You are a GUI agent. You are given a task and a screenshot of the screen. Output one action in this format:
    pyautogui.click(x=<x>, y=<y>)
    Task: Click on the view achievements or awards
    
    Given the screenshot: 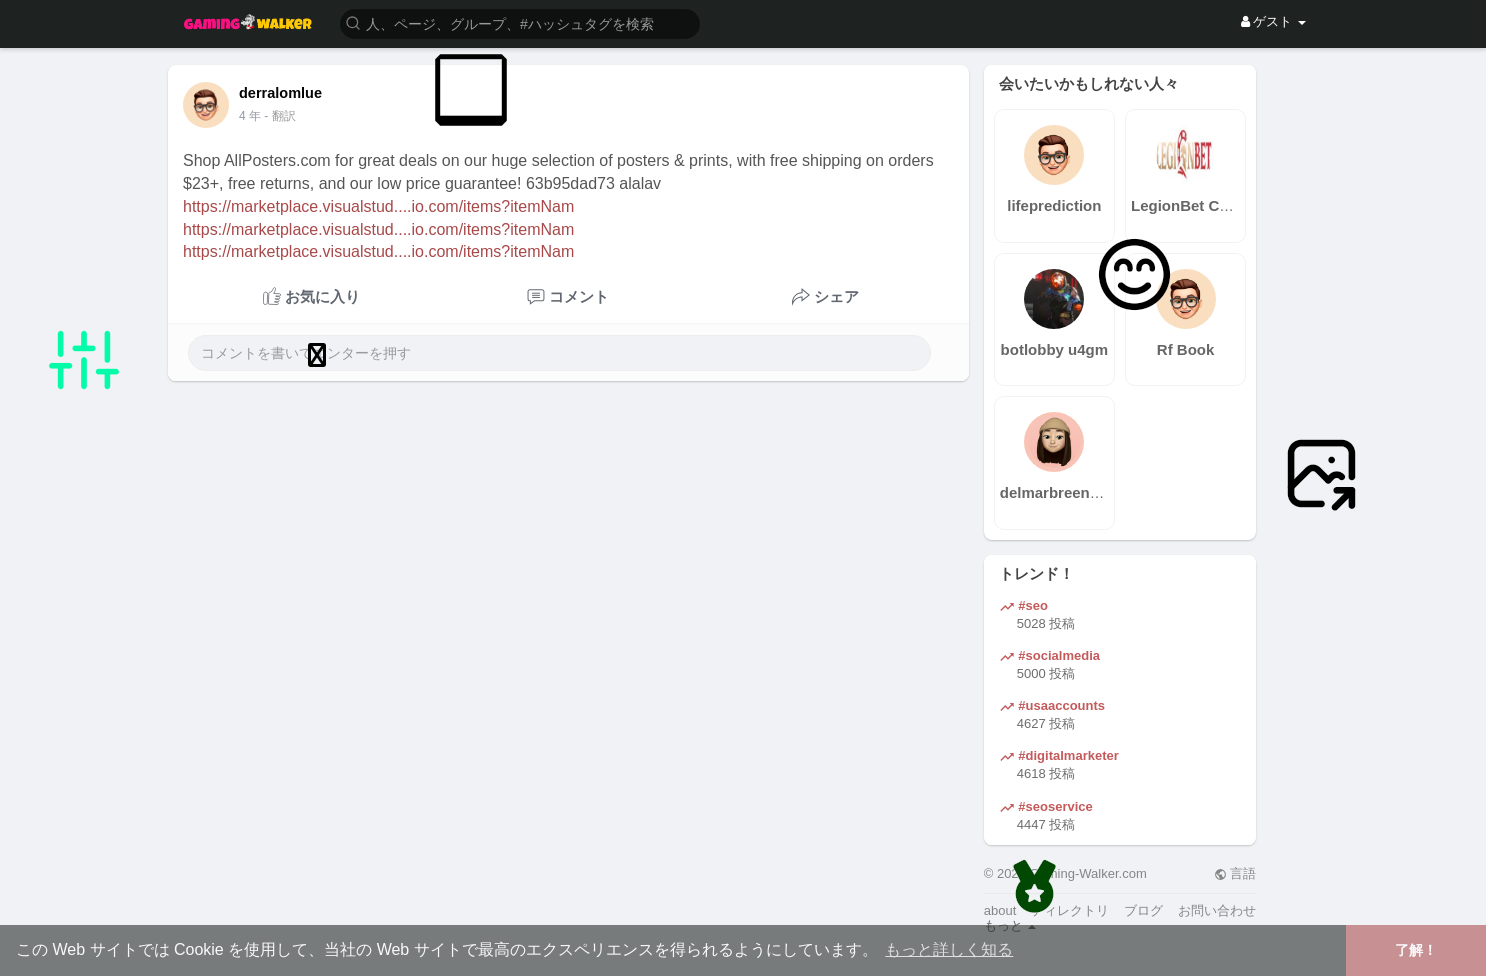 What is the action you would take?
    pyautogui.click(x=1034, y=887)
    